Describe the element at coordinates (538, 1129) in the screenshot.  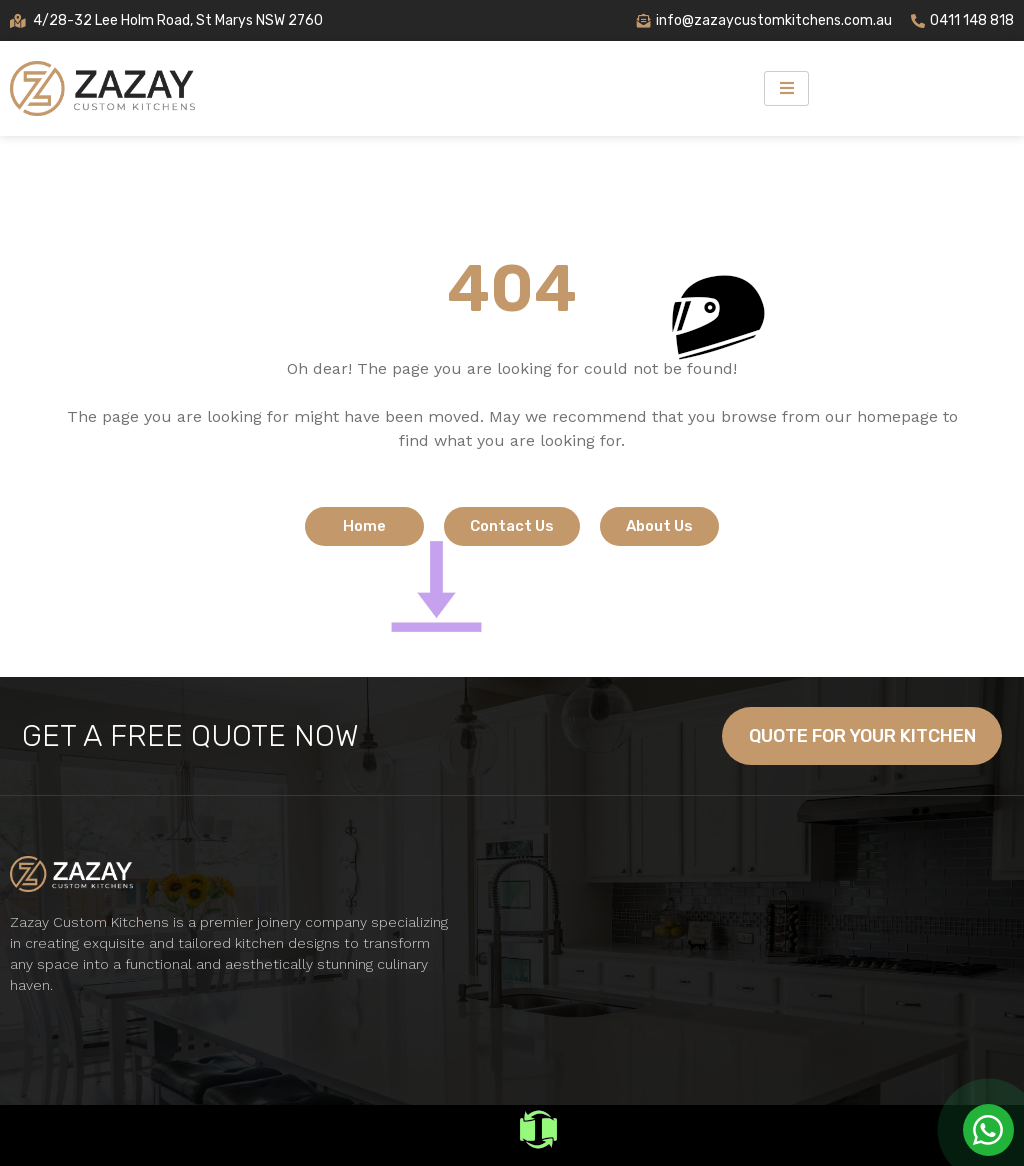
I see `swap or exchange cards` at that location.